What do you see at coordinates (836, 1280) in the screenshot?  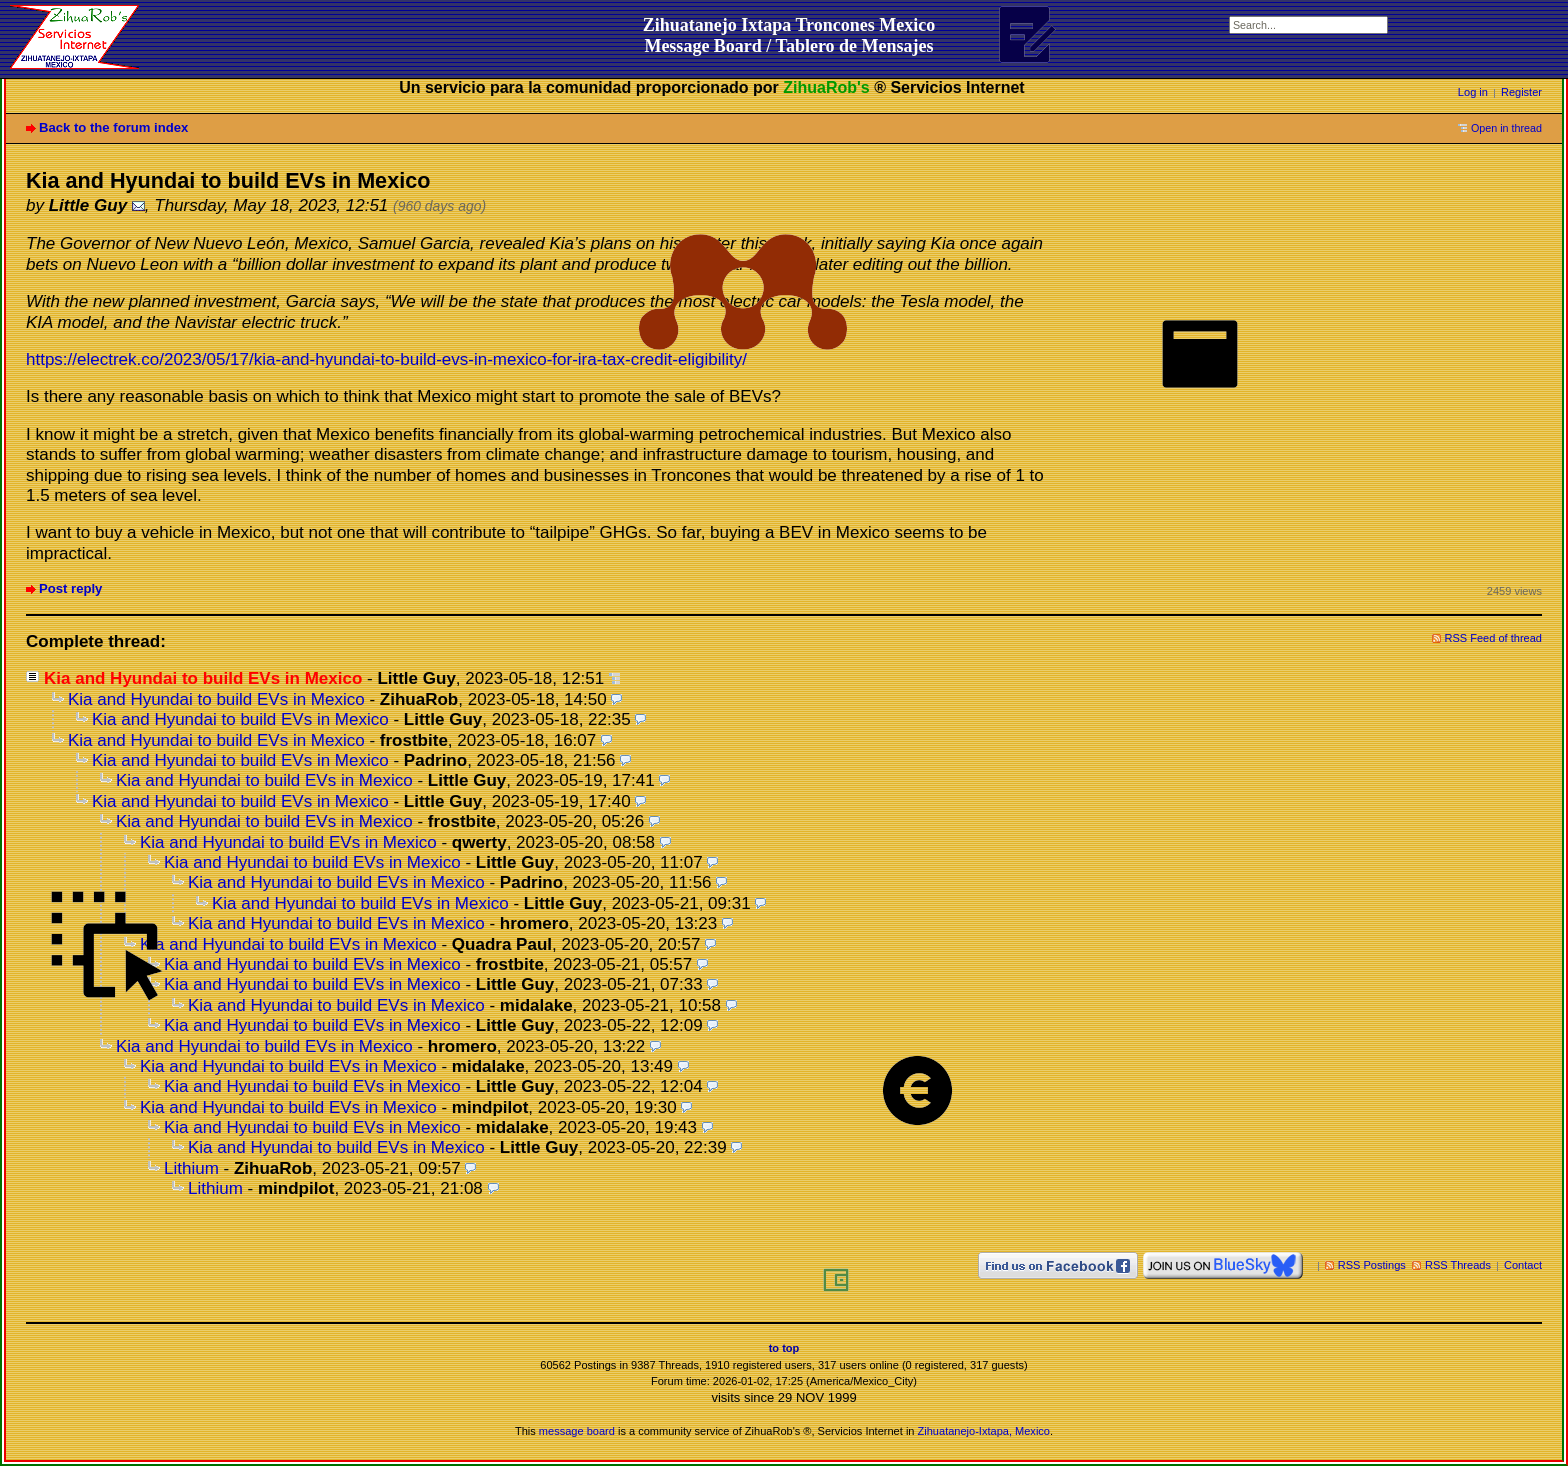 I see `access your wallet or payment methods` at bounding box center [836, 1280].